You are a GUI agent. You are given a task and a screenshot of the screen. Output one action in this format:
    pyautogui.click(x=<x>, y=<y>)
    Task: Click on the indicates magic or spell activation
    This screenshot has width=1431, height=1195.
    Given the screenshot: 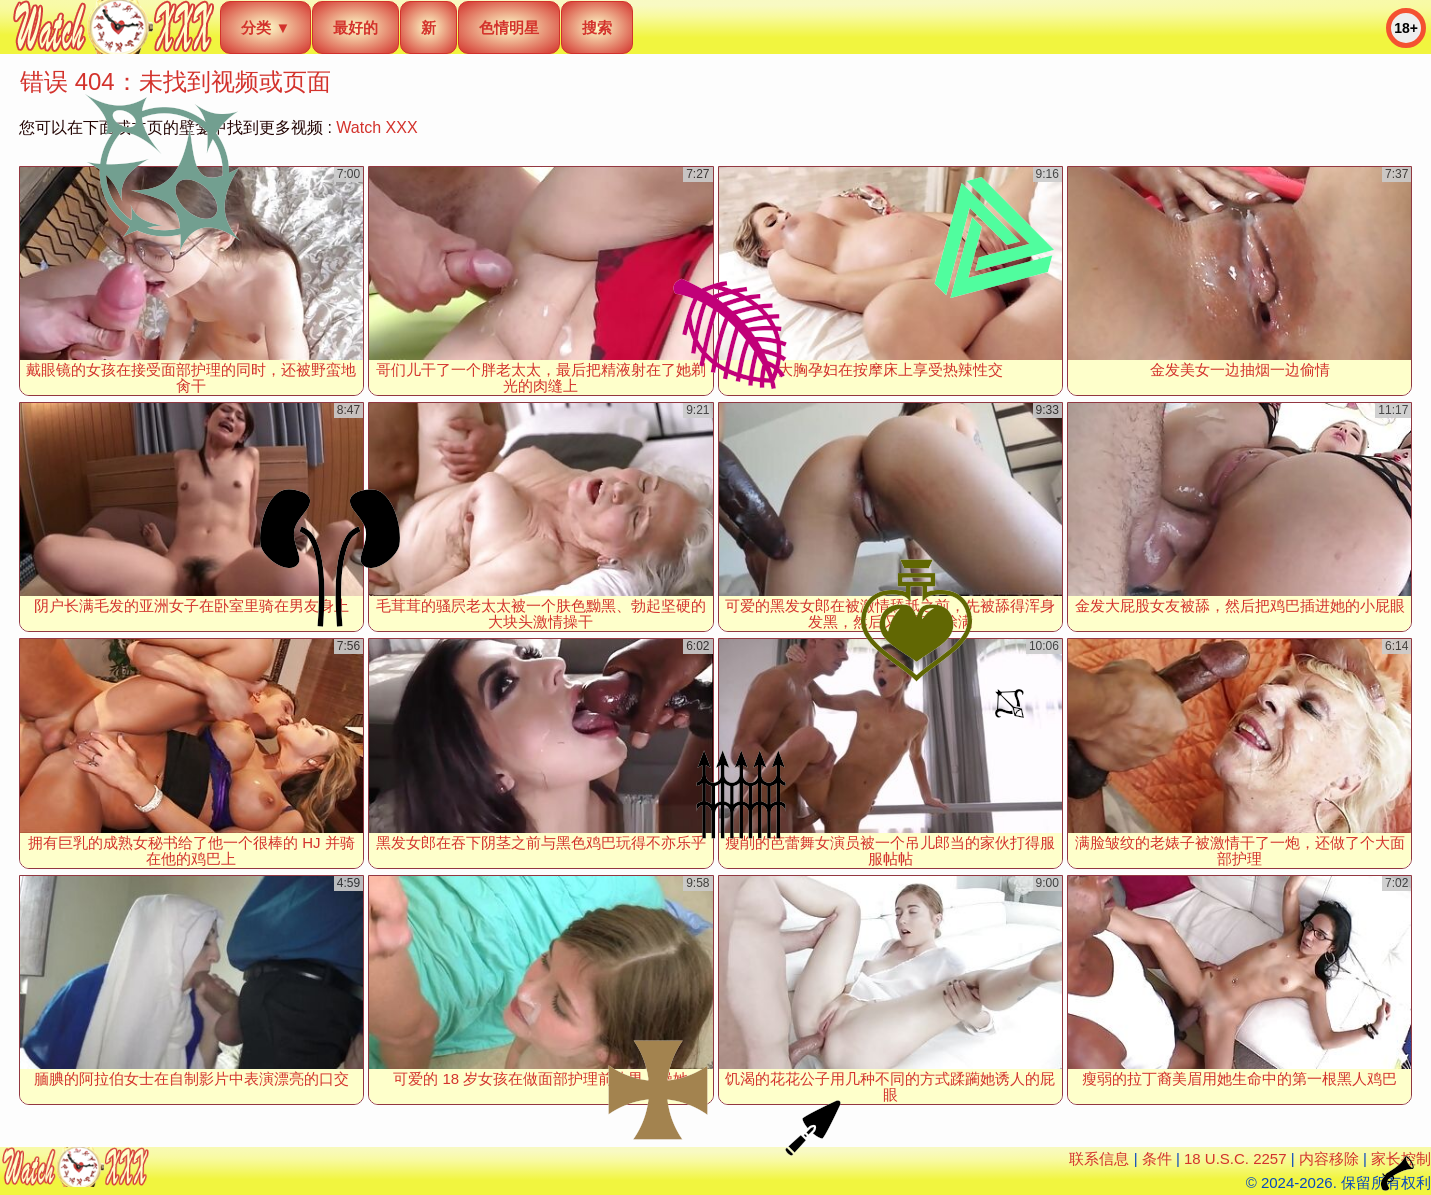 What is the action you would take?
    pyautogui.click(x=163, y=170)
    